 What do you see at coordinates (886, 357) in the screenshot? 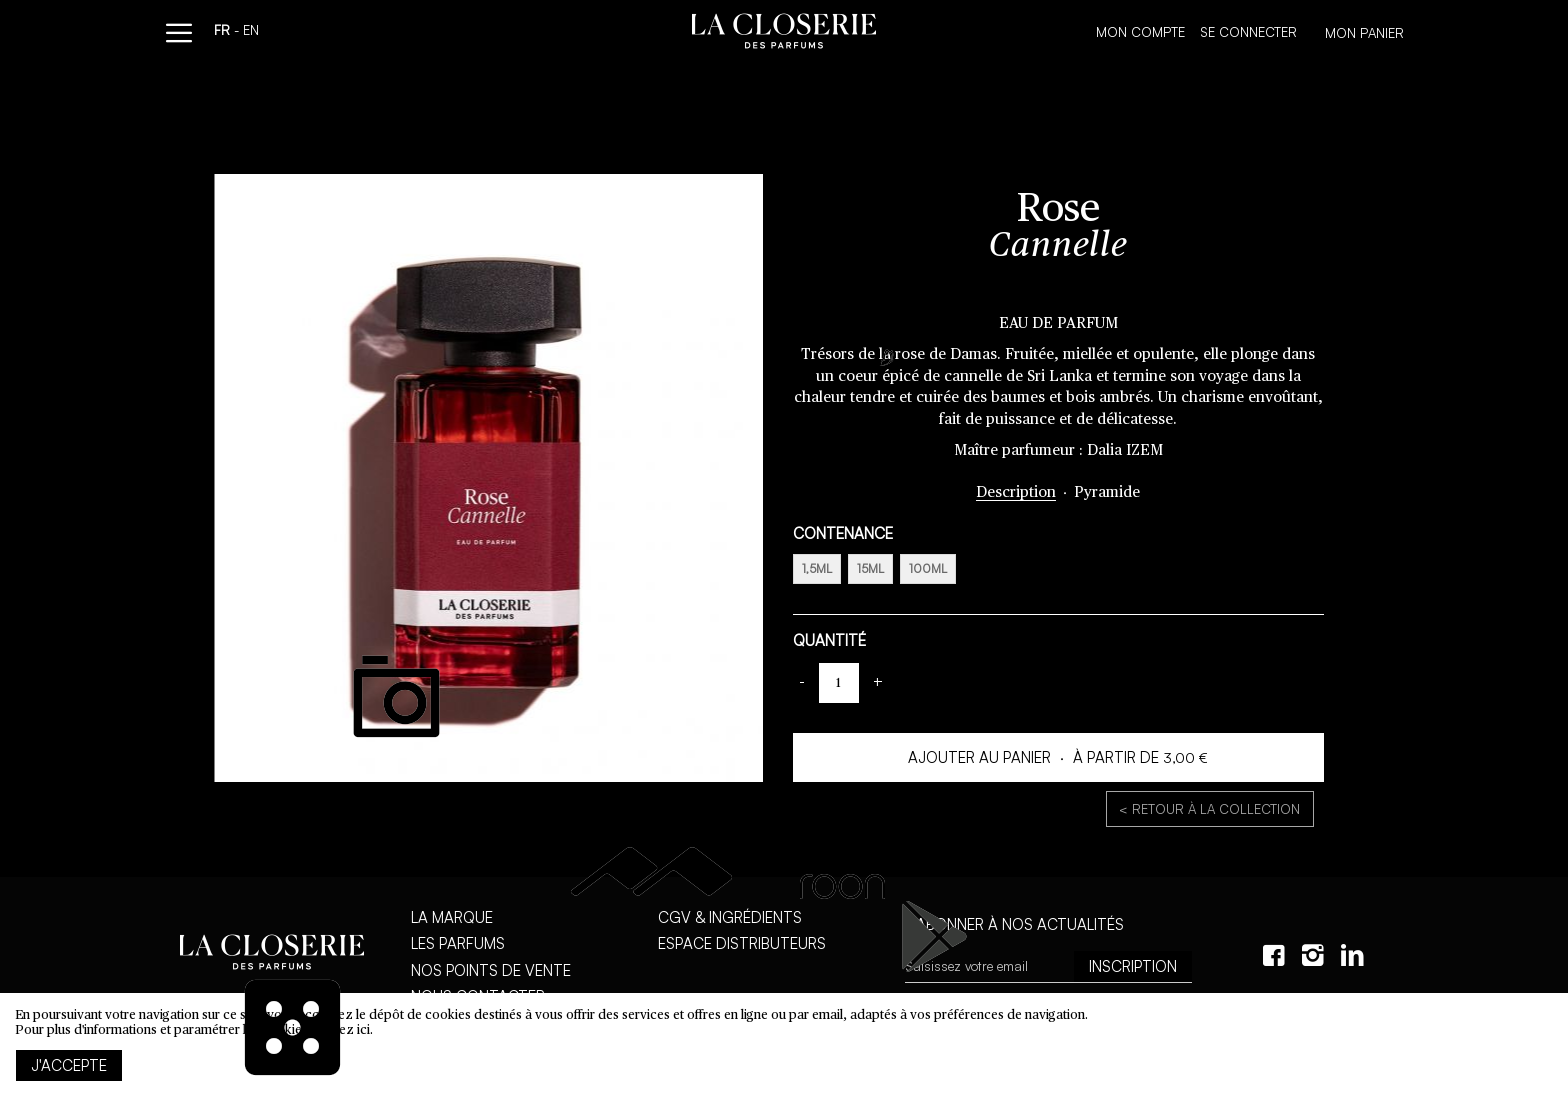
I see `open the Veepee app` at bounding box center [886, 357].